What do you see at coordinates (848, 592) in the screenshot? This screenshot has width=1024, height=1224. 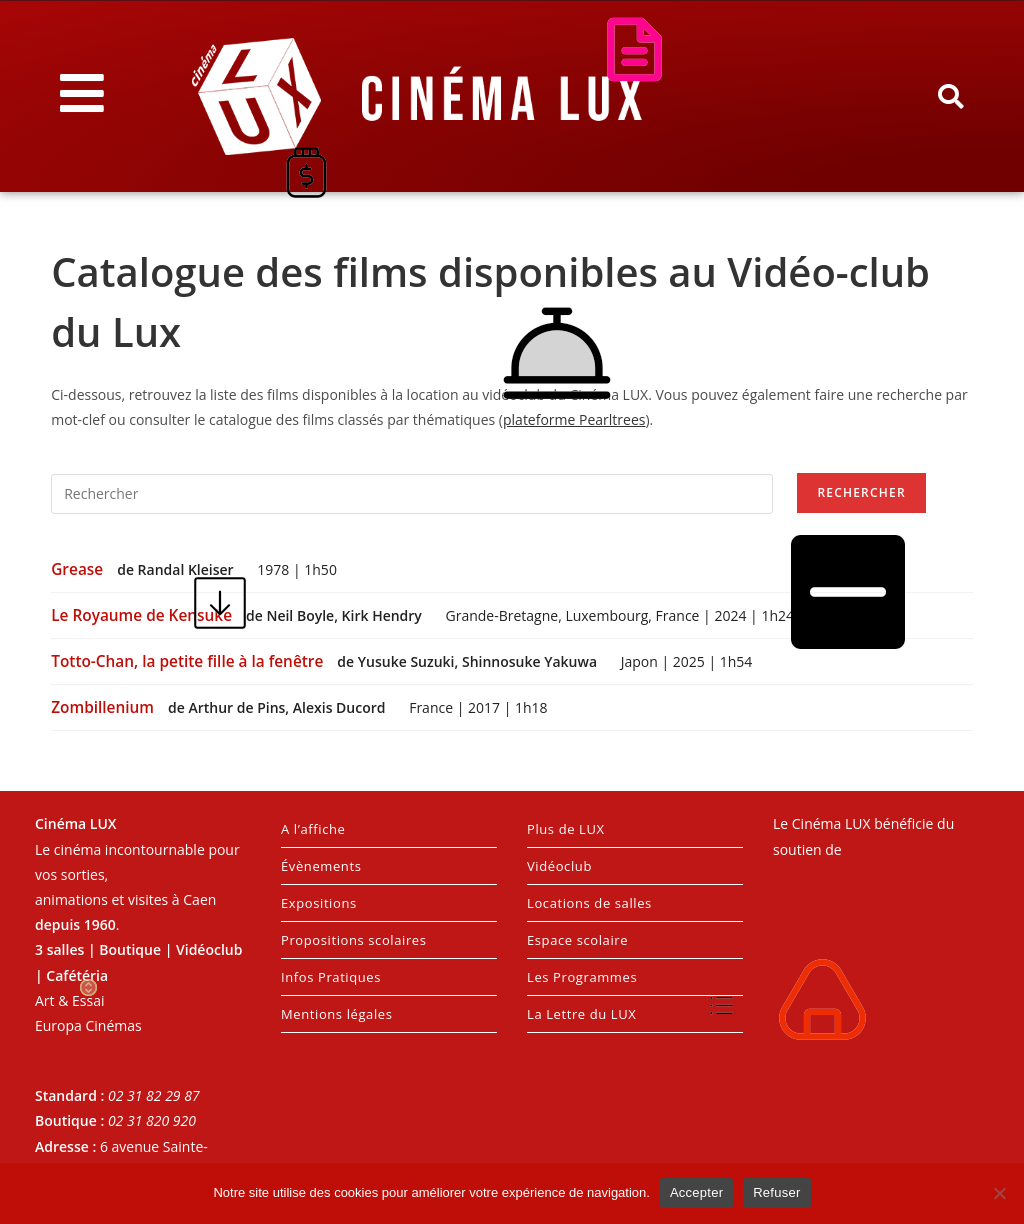 I see `decrease quantity or value` at bounding box center [848, 592].